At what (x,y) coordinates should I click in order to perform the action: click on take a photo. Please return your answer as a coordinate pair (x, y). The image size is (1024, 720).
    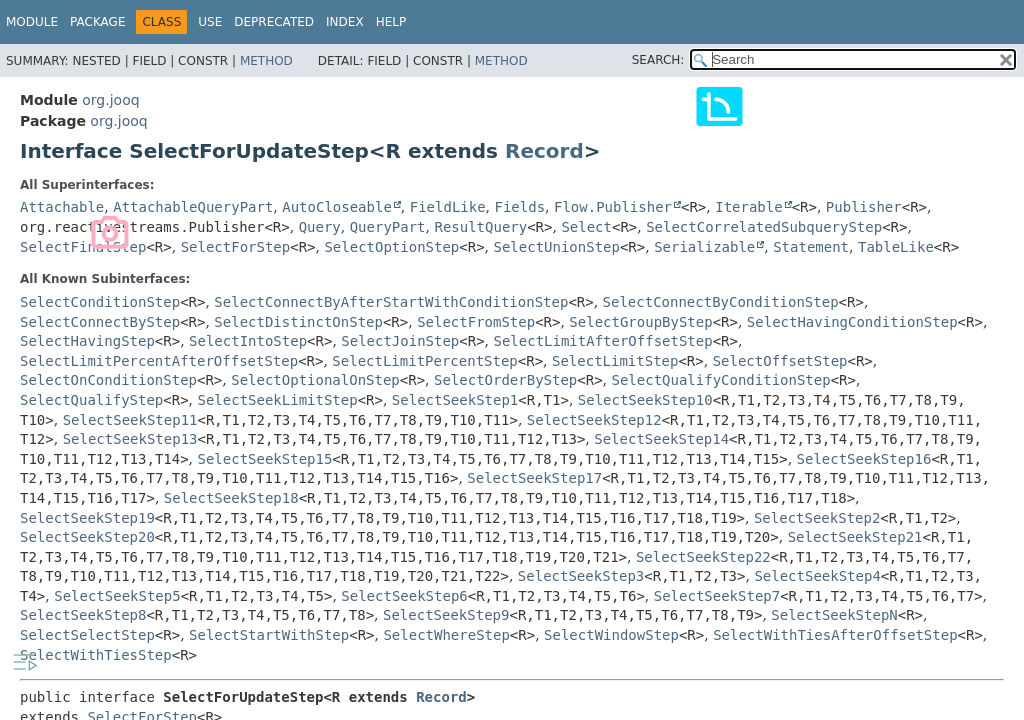
    Looking at the image, I should click on (110, 233).